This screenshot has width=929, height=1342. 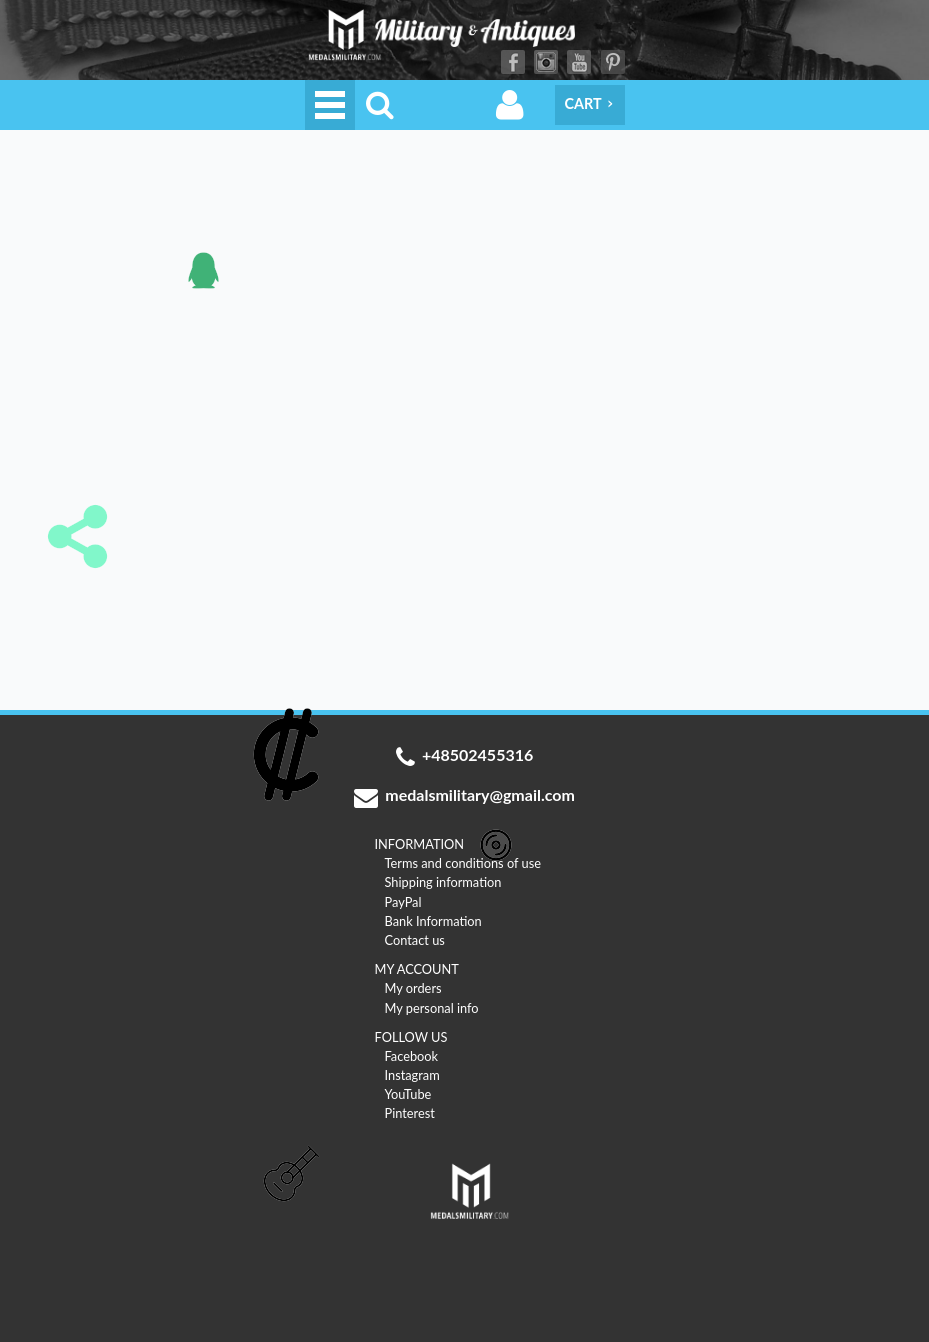 I want to click on indicates Costa Rican colón currency, so click(x=286, y=754).